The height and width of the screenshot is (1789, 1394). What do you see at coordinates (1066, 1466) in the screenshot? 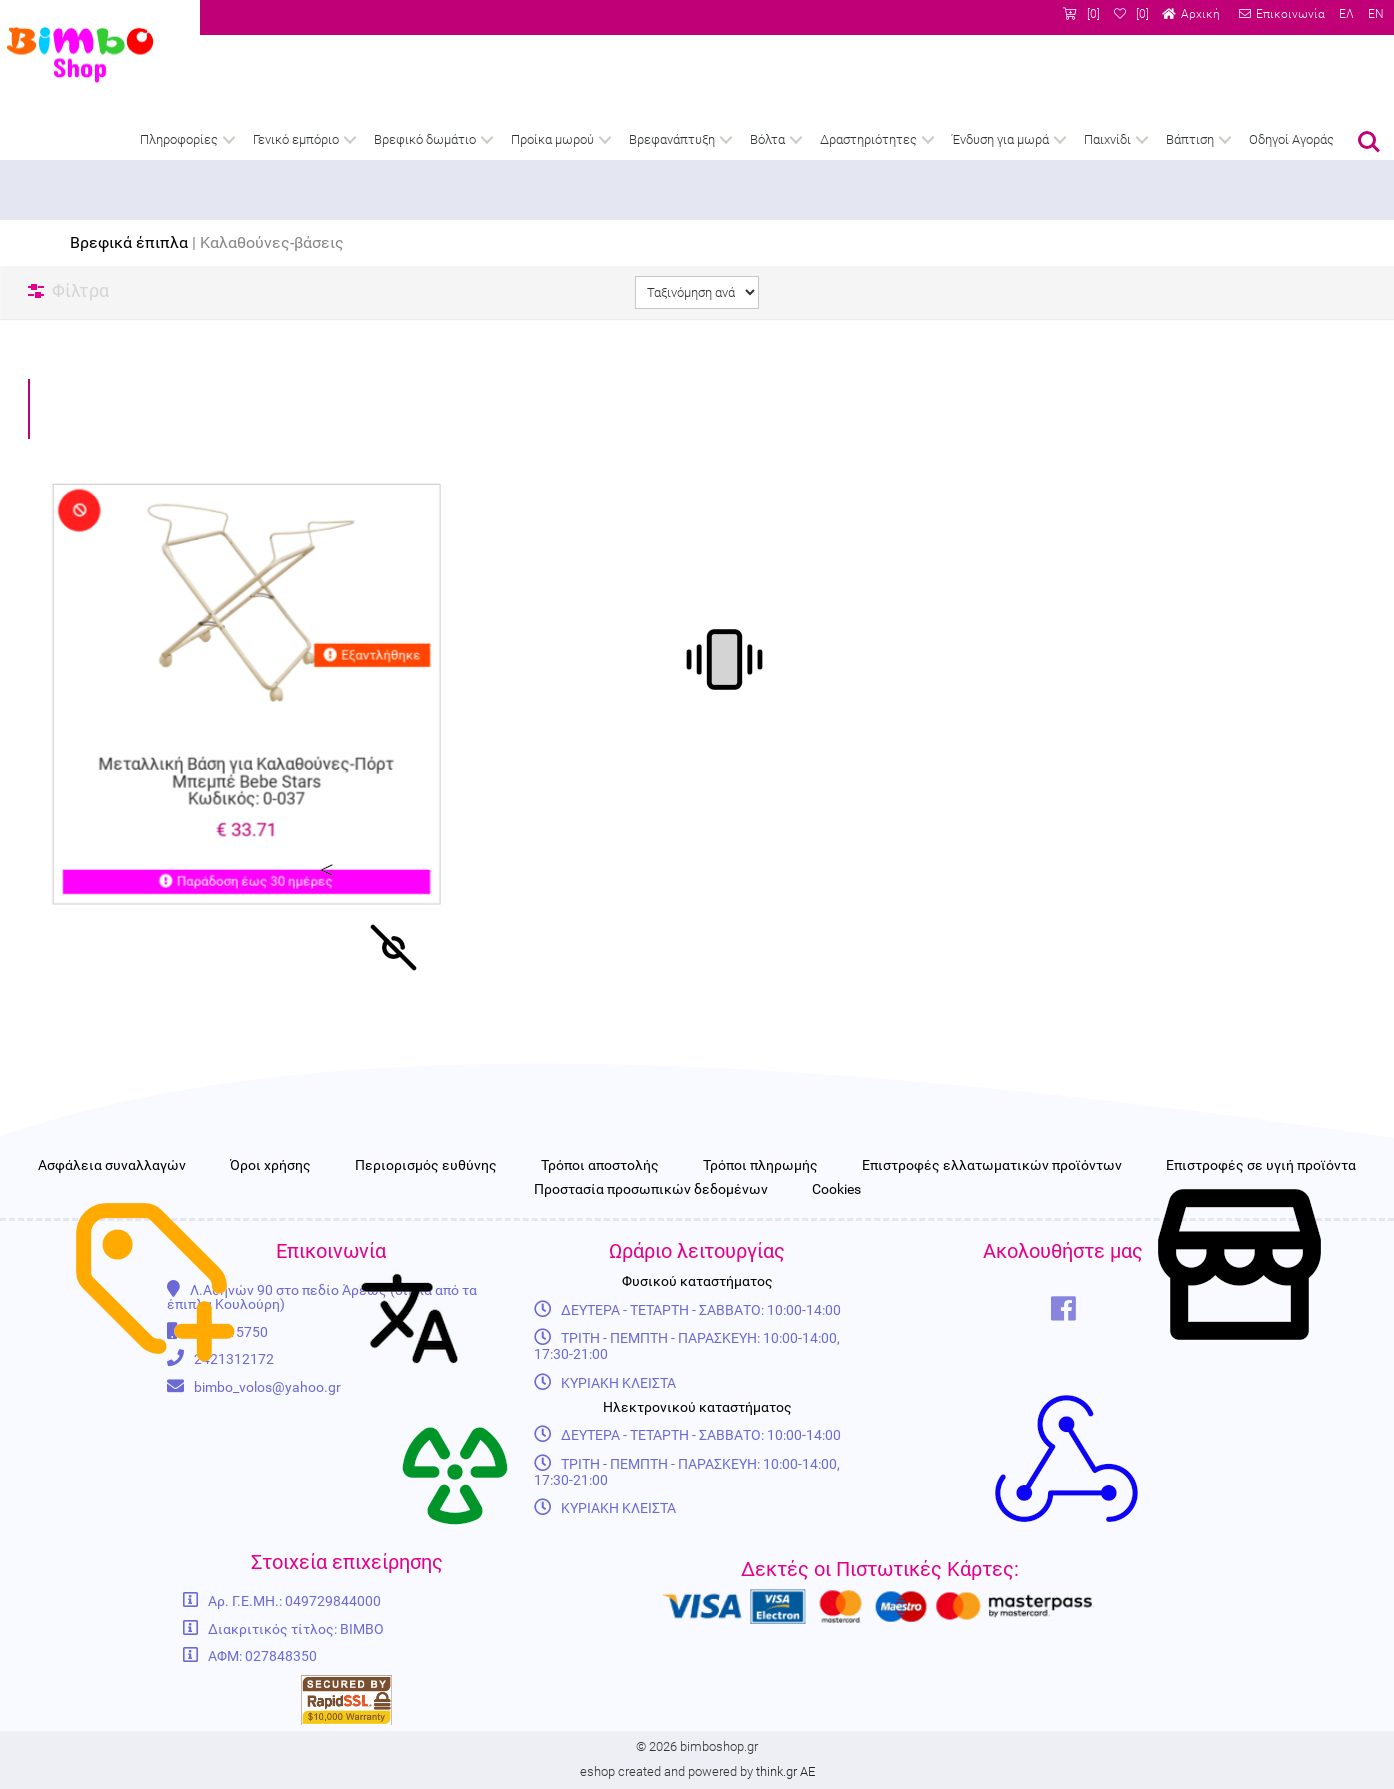
I see `configure webhook integrations` at bounding box center [1066, 1466].